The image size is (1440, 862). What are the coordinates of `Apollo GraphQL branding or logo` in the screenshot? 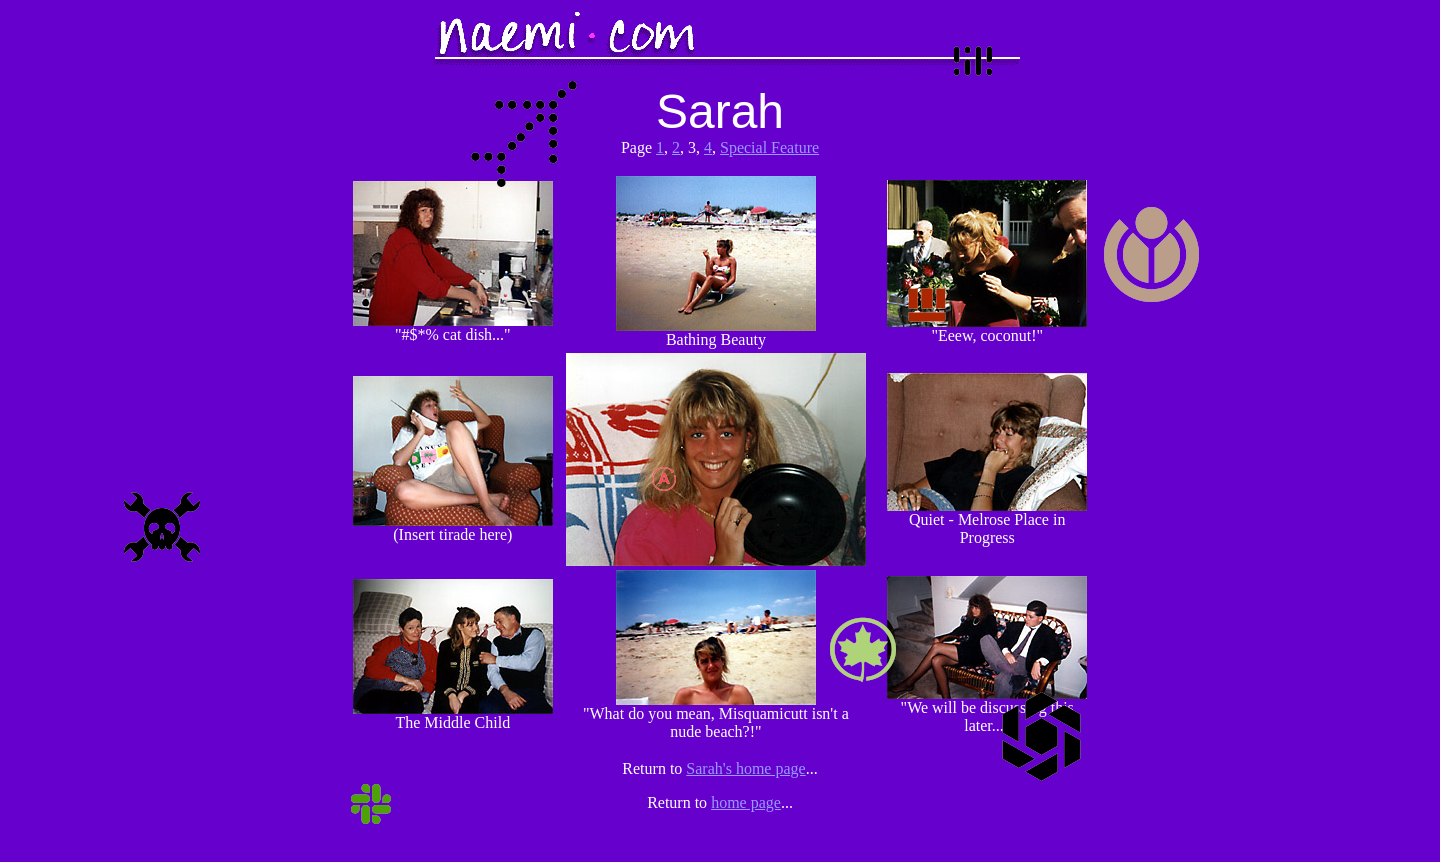 It's located at (664, 479).